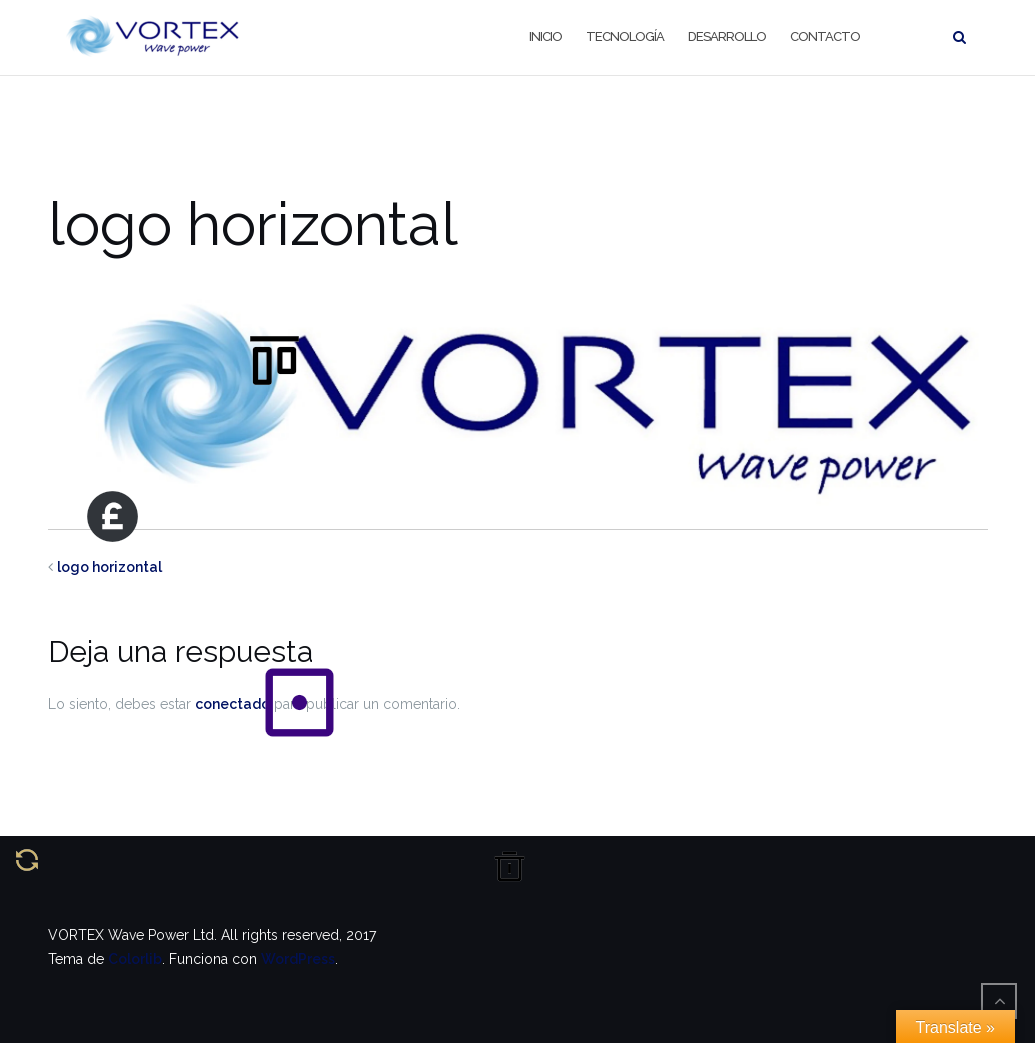  Describe the element at coordinates (27, 860) in the screenshot. I see `undo or revert to previous state` at that location.